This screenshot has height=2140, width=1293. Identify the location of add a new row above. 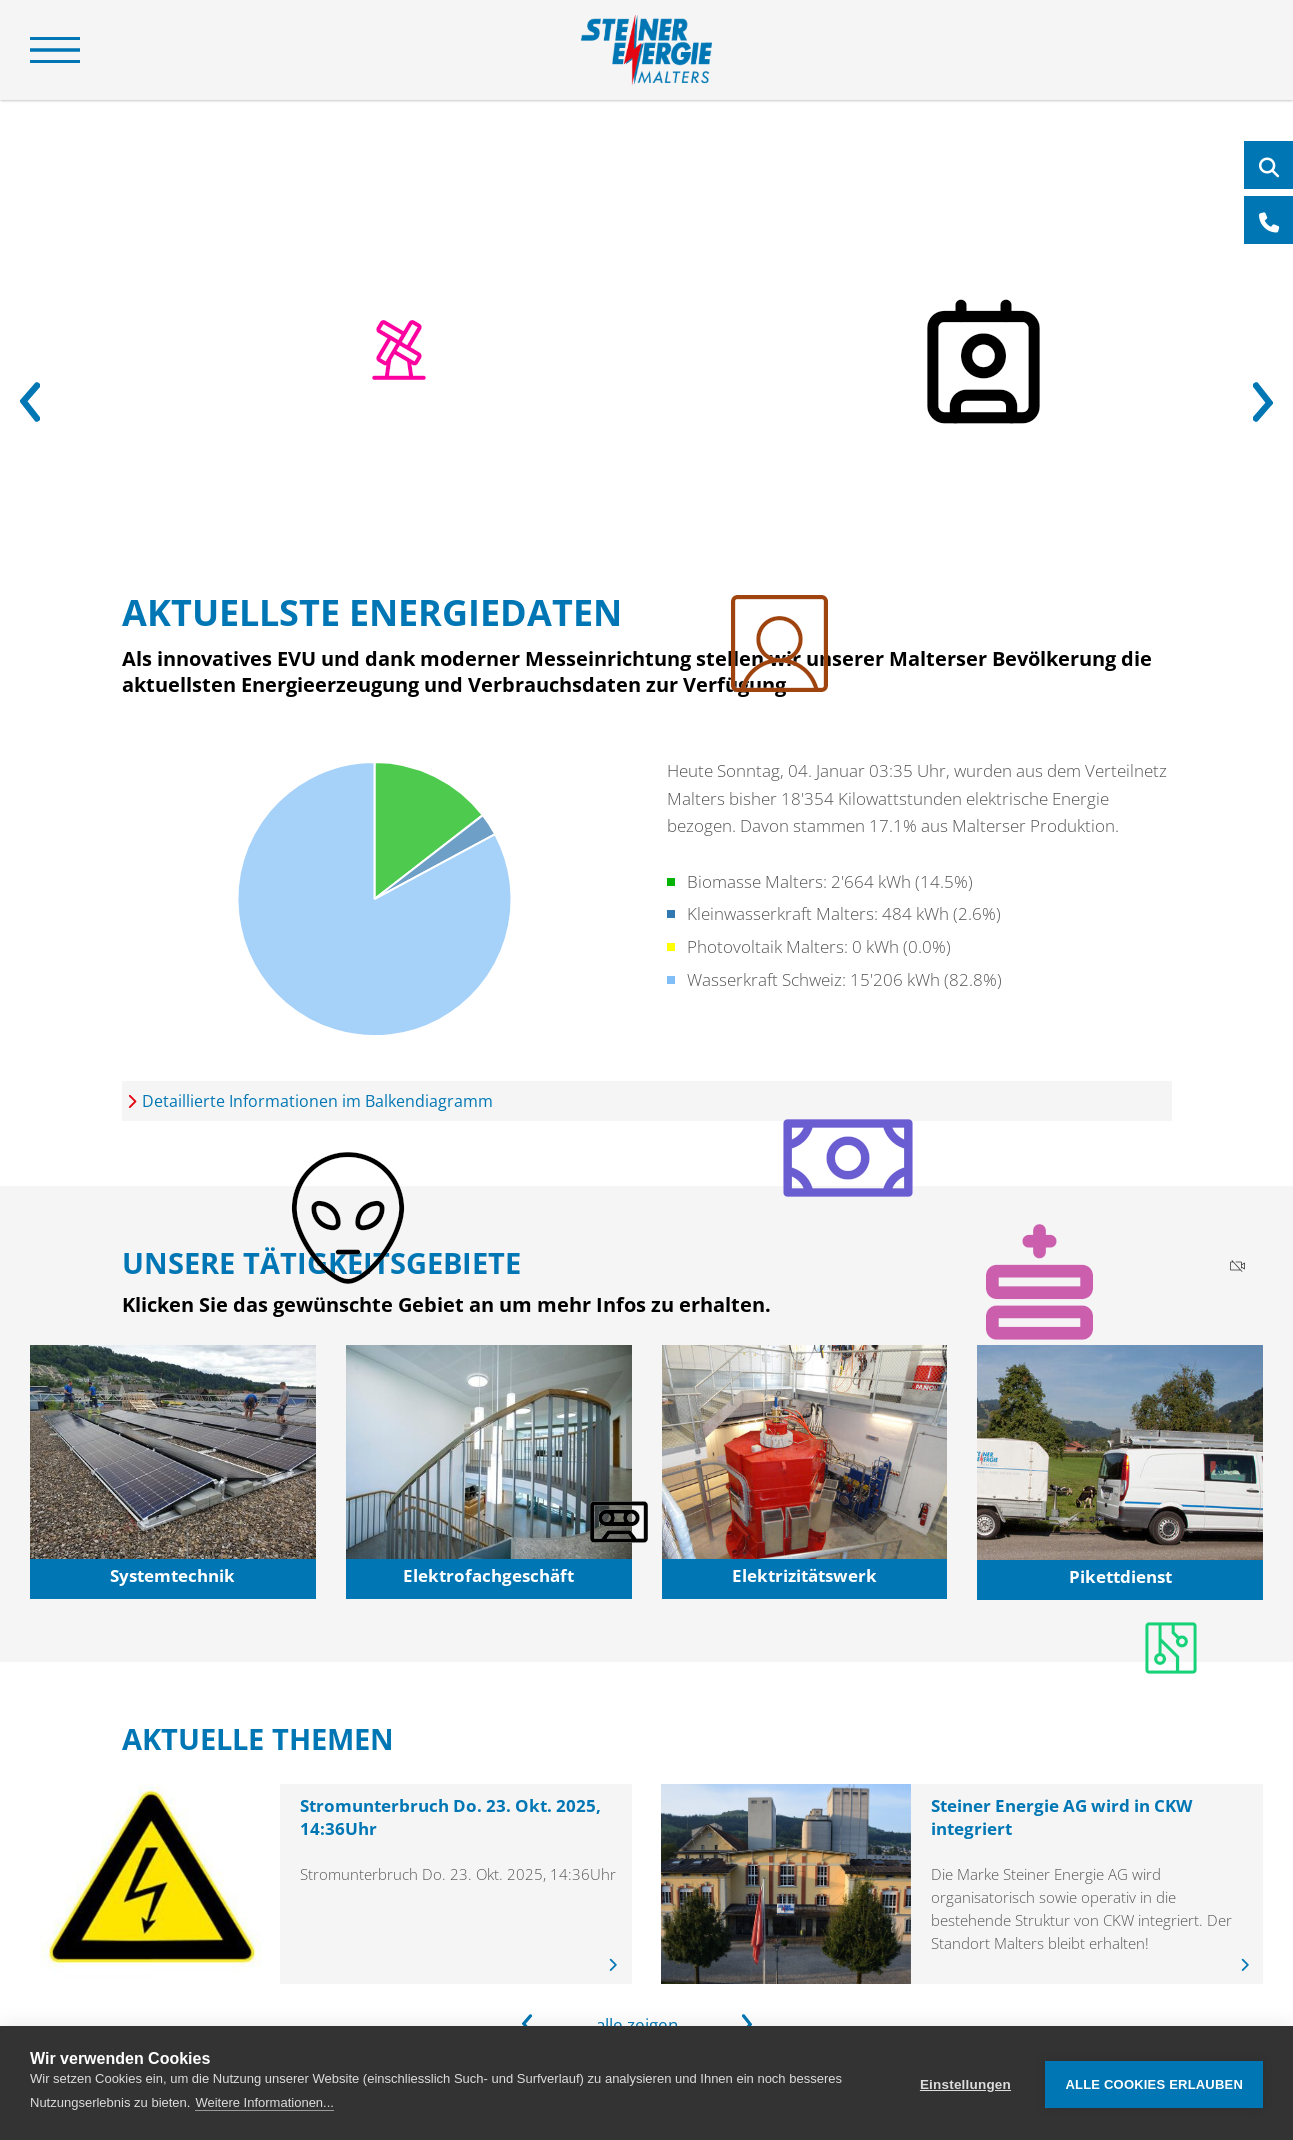
(1039, 1290).